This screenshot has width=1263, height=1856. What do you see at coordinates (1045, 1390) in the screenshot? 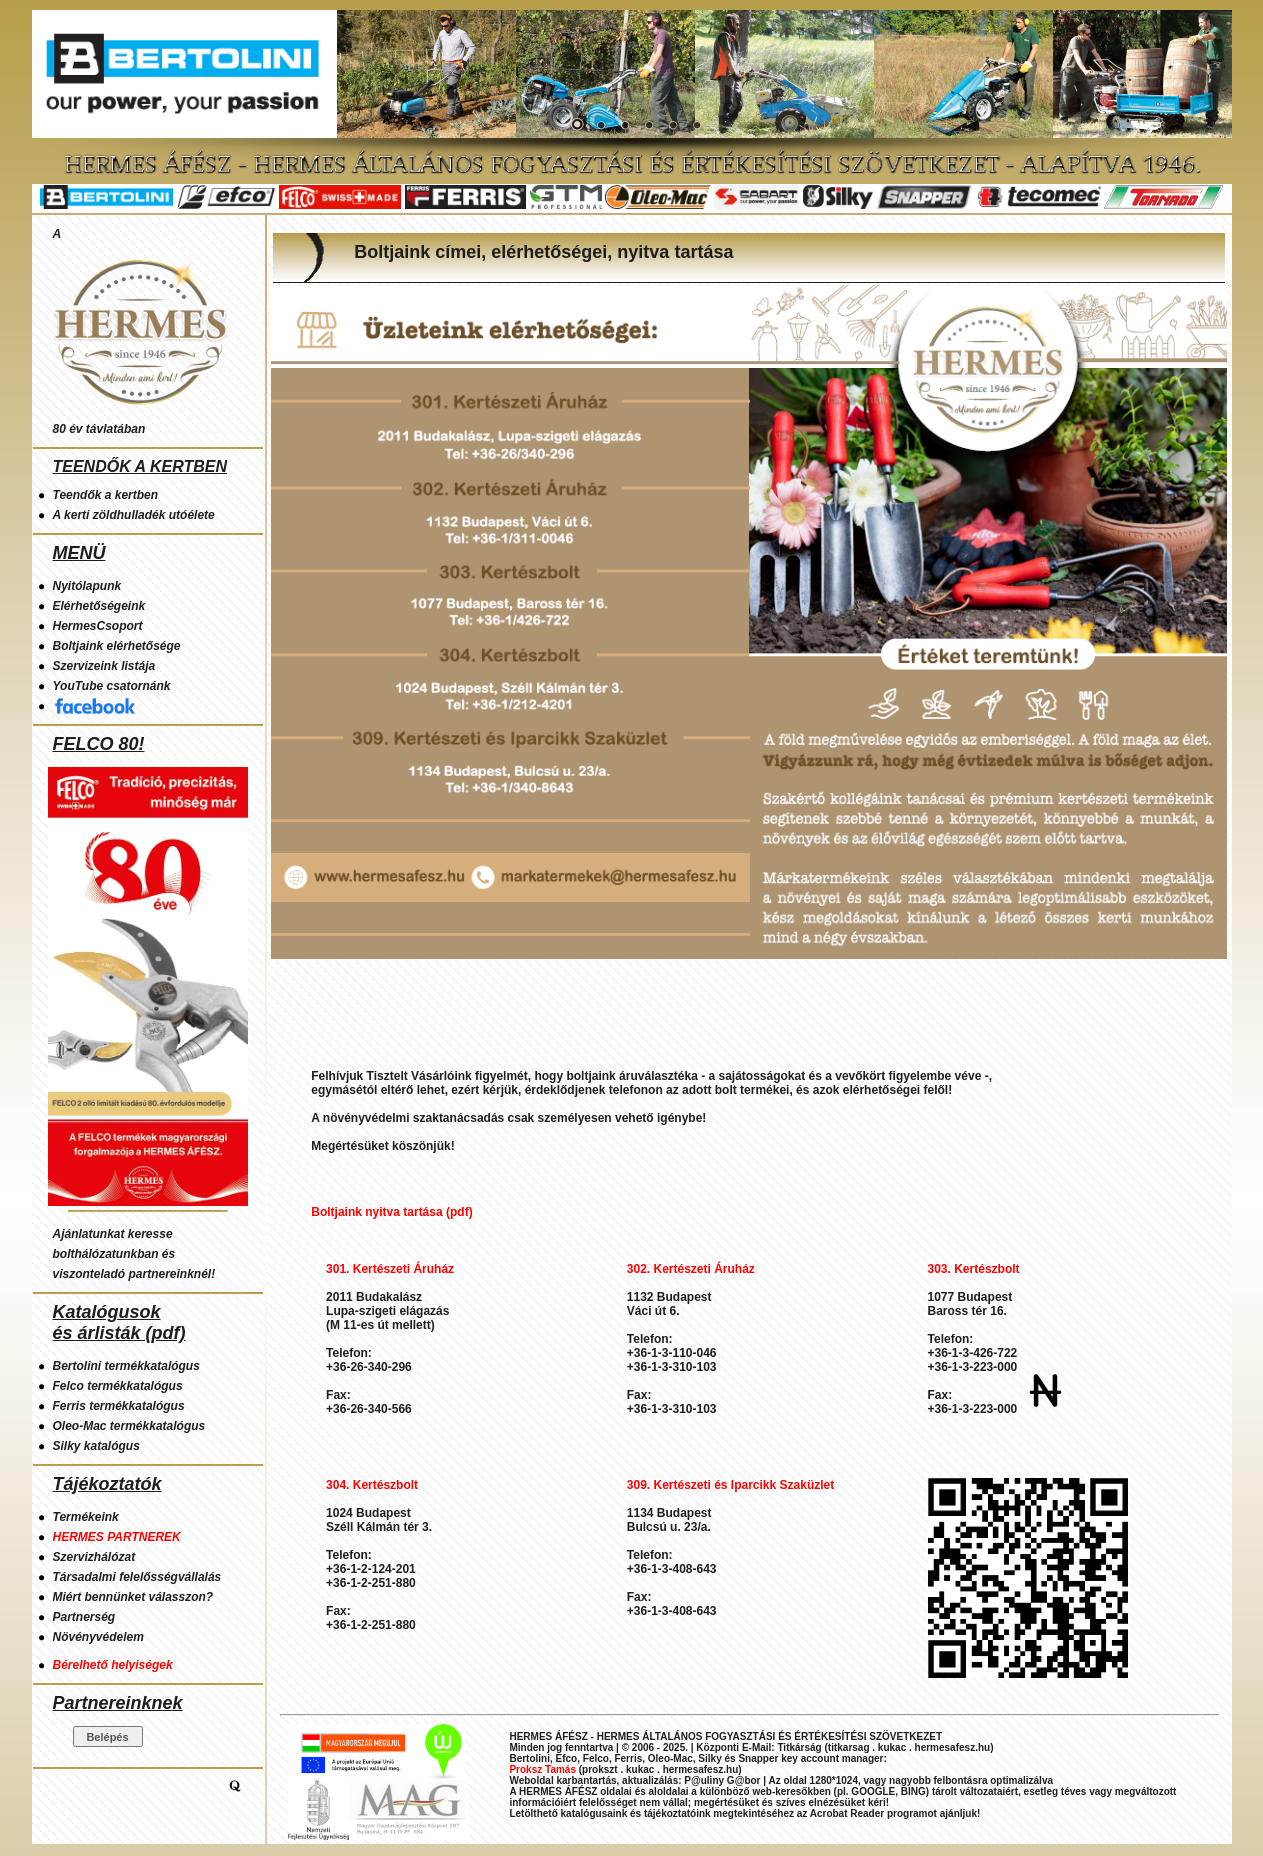
I see `indicates Nigerian naira currency` at bounding box center [1045, 1390].